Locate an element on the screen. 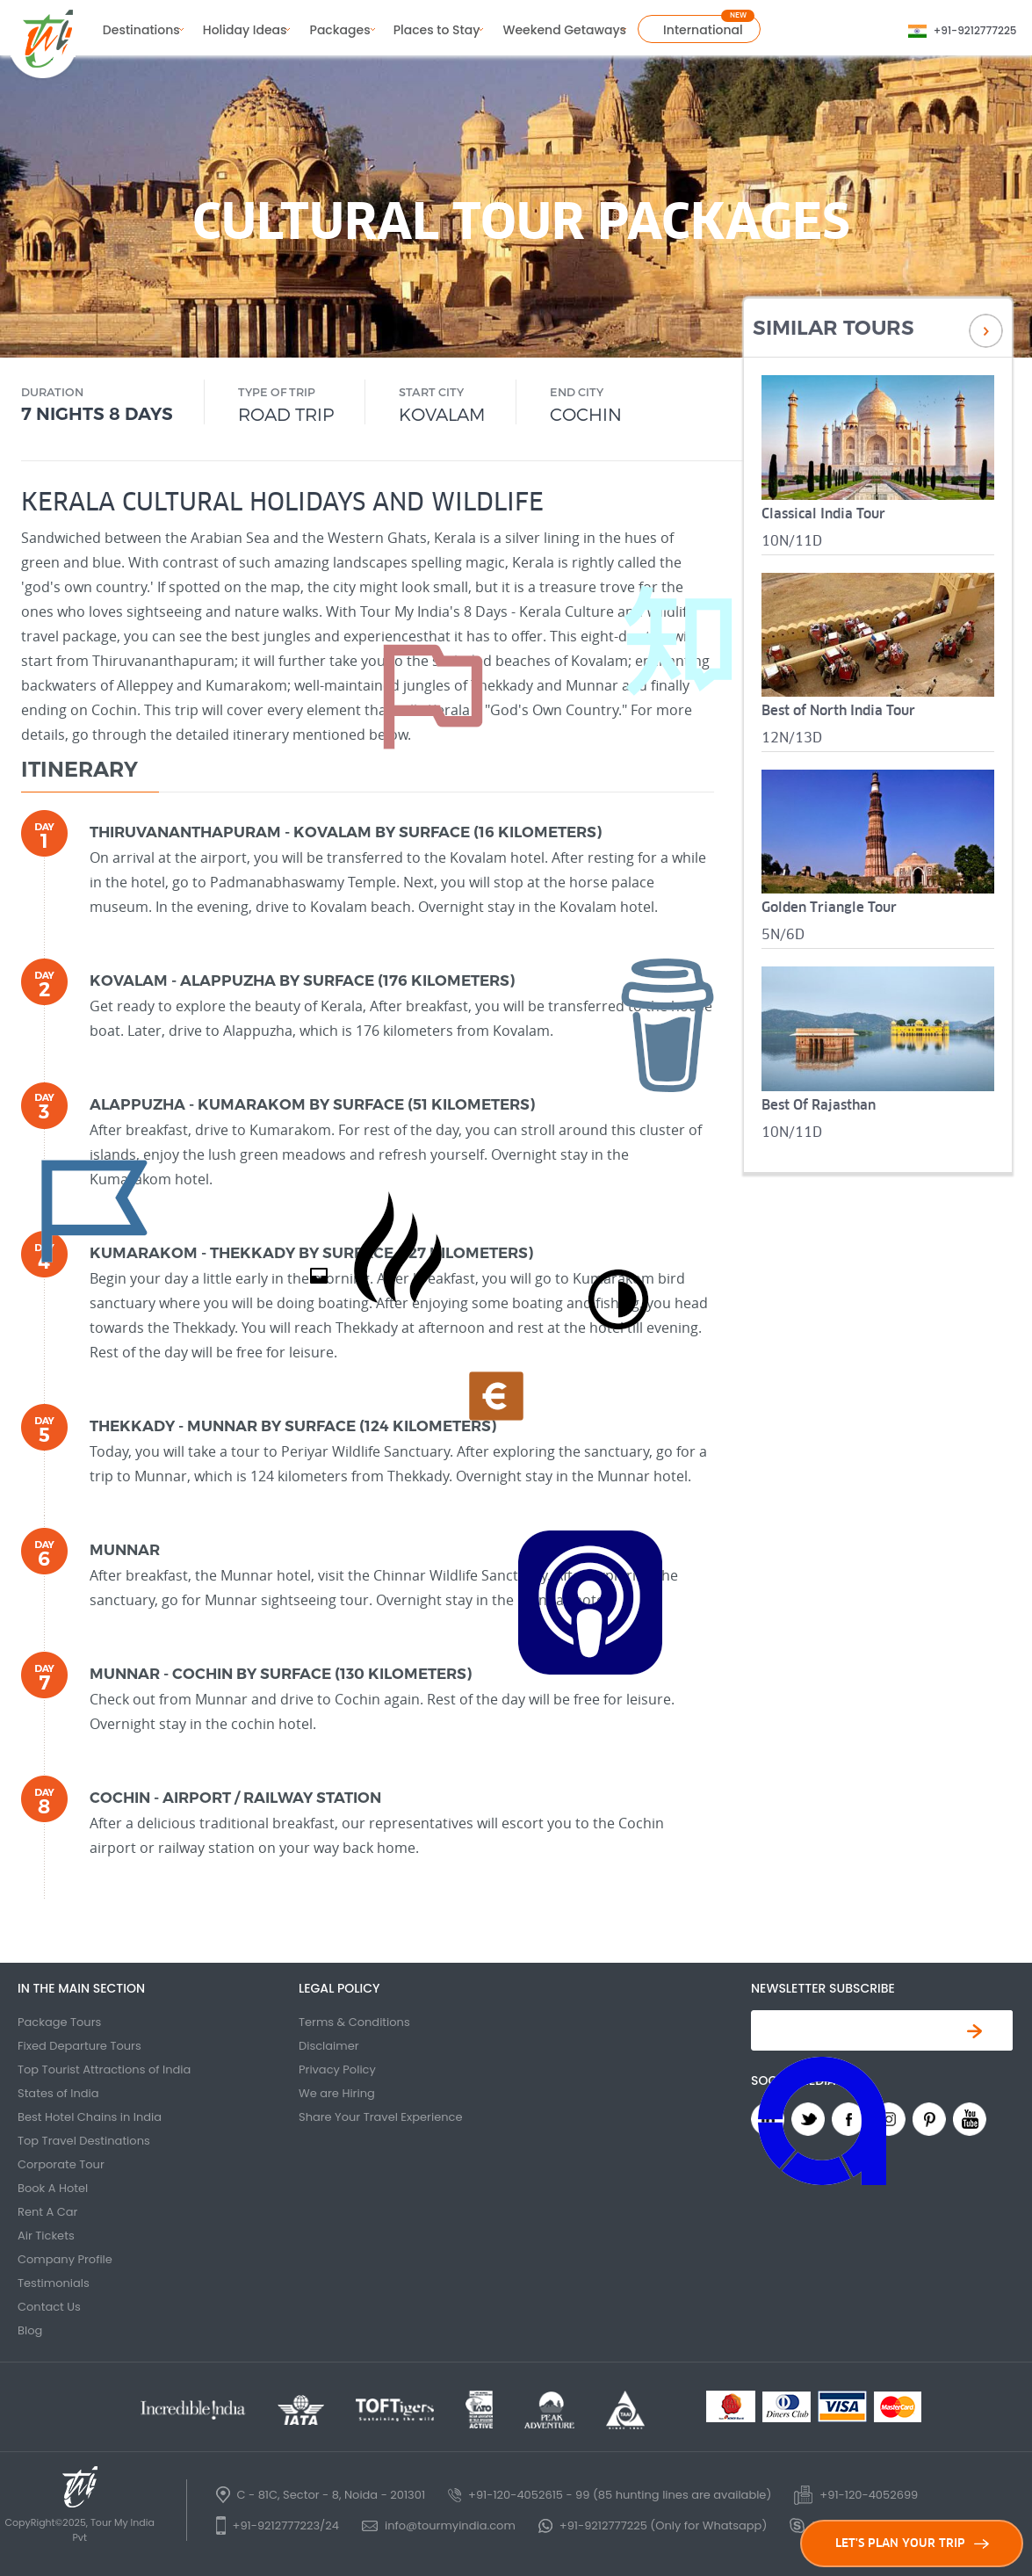 This screenshot has width=1032, height=2576. flag or bookmark an item is located at coordinates (95, 1208).